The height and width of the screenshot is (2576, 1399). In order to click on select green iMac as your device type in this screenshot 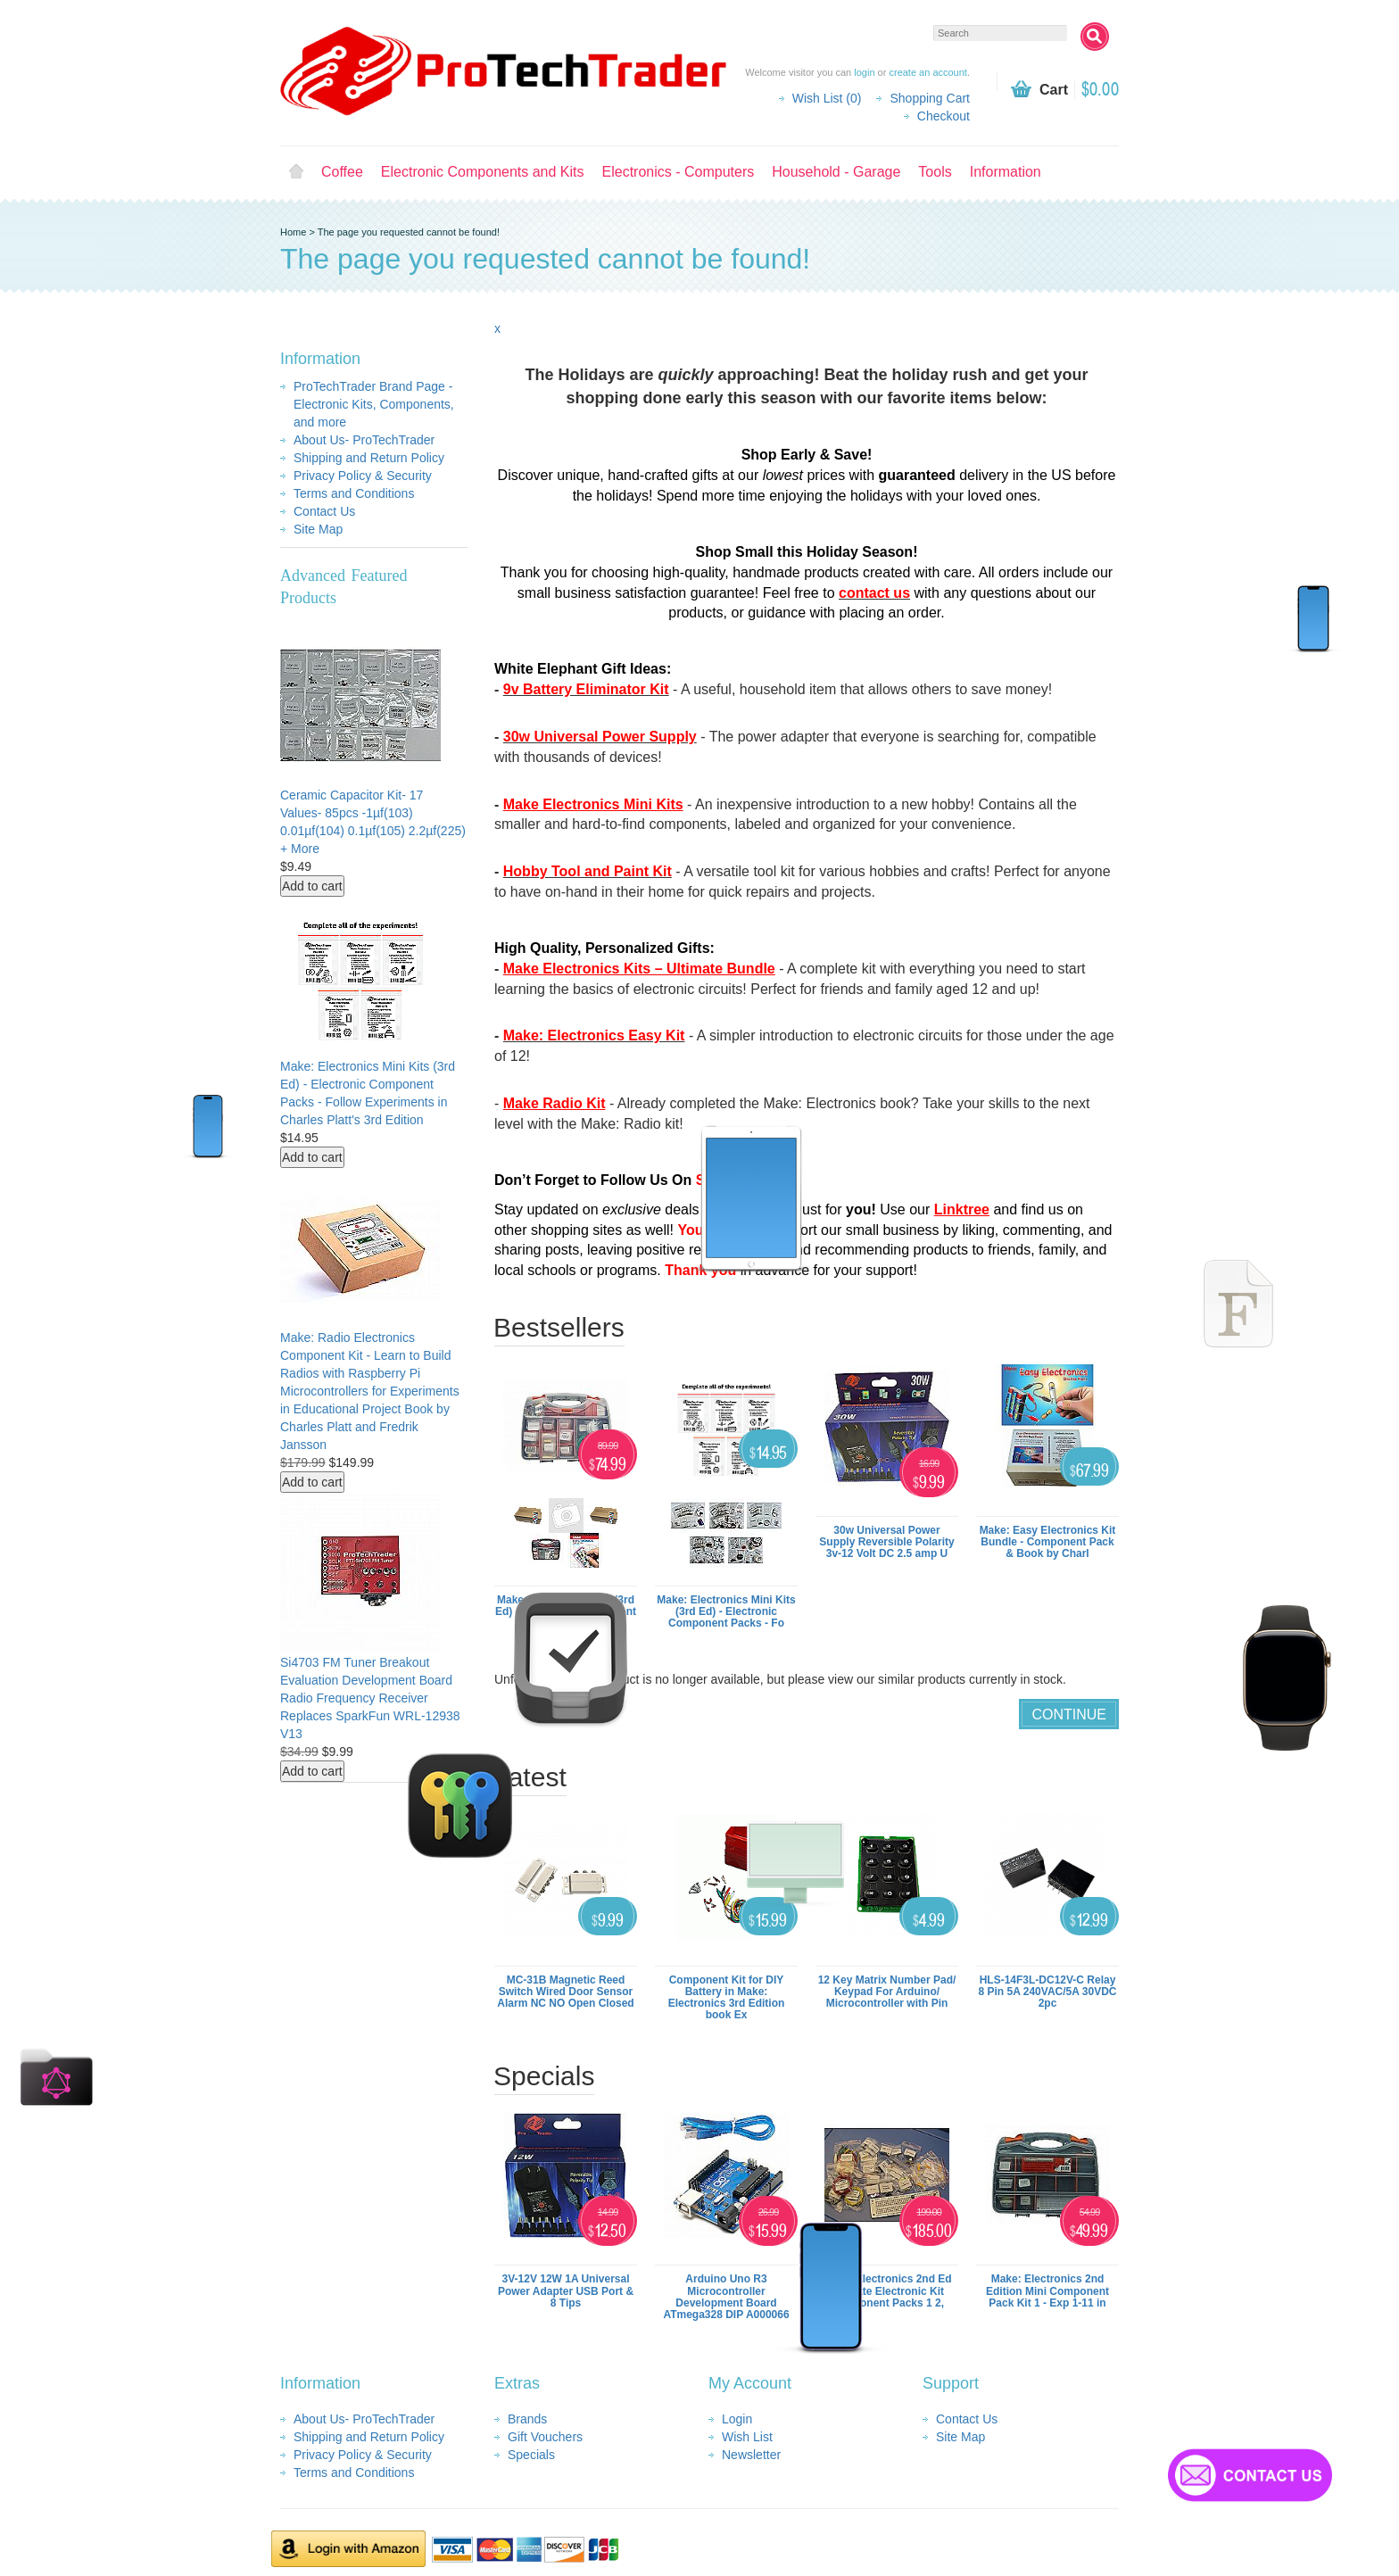, I will do `click(795, 1860)`.